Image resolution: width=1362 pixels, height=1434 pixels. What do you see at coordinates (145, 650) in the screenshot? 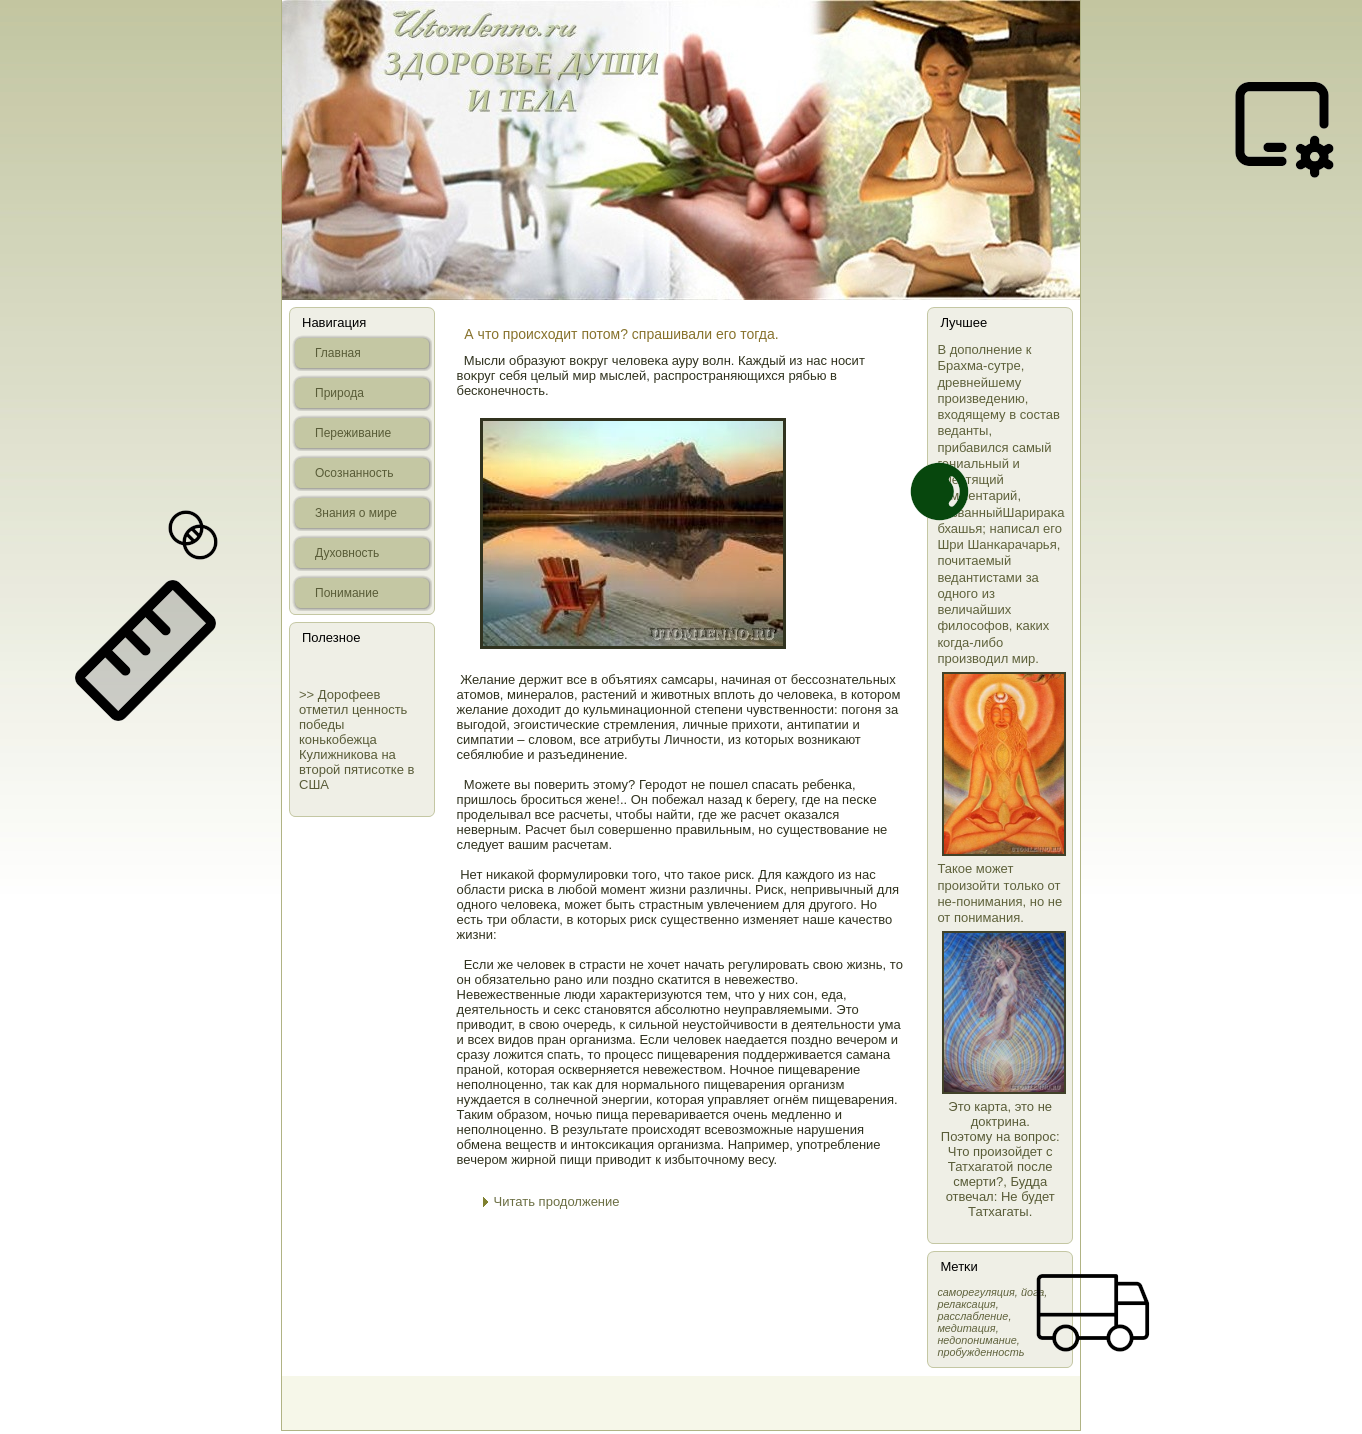
I see `access measurement tools` at bounding box center [145, 650].